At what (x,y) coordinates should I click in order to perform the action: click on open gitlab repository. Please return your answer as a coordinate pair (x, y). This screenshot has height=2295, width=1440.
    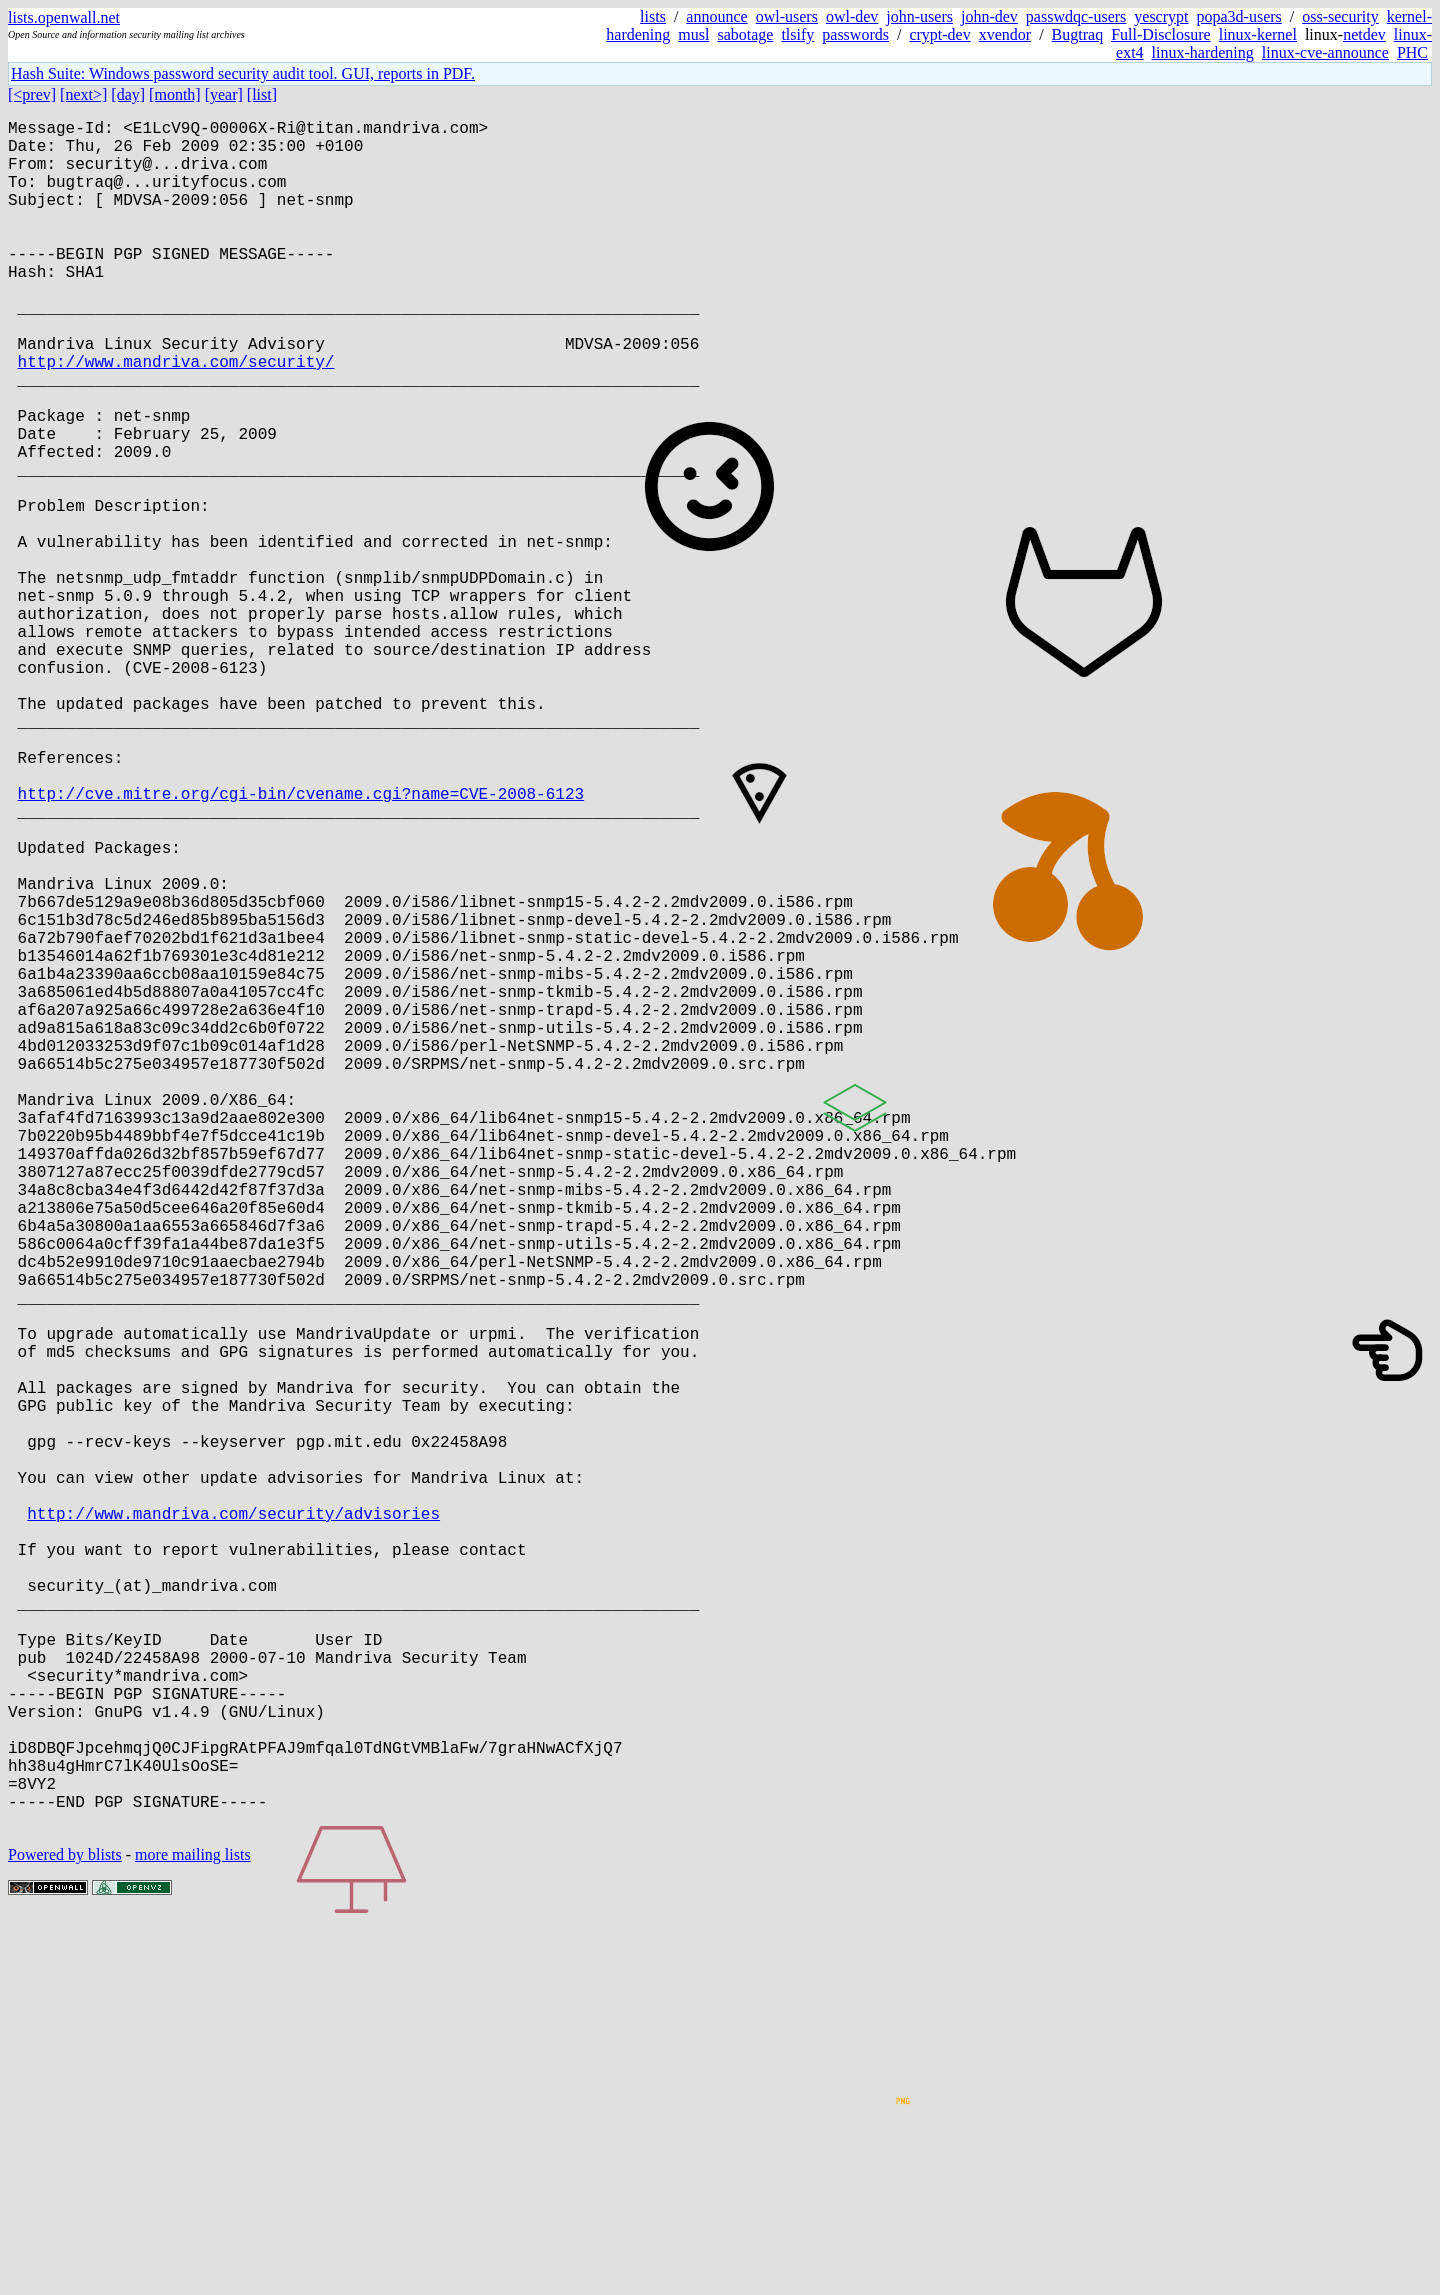
    Looking at the image, I should click on (1084, 599).